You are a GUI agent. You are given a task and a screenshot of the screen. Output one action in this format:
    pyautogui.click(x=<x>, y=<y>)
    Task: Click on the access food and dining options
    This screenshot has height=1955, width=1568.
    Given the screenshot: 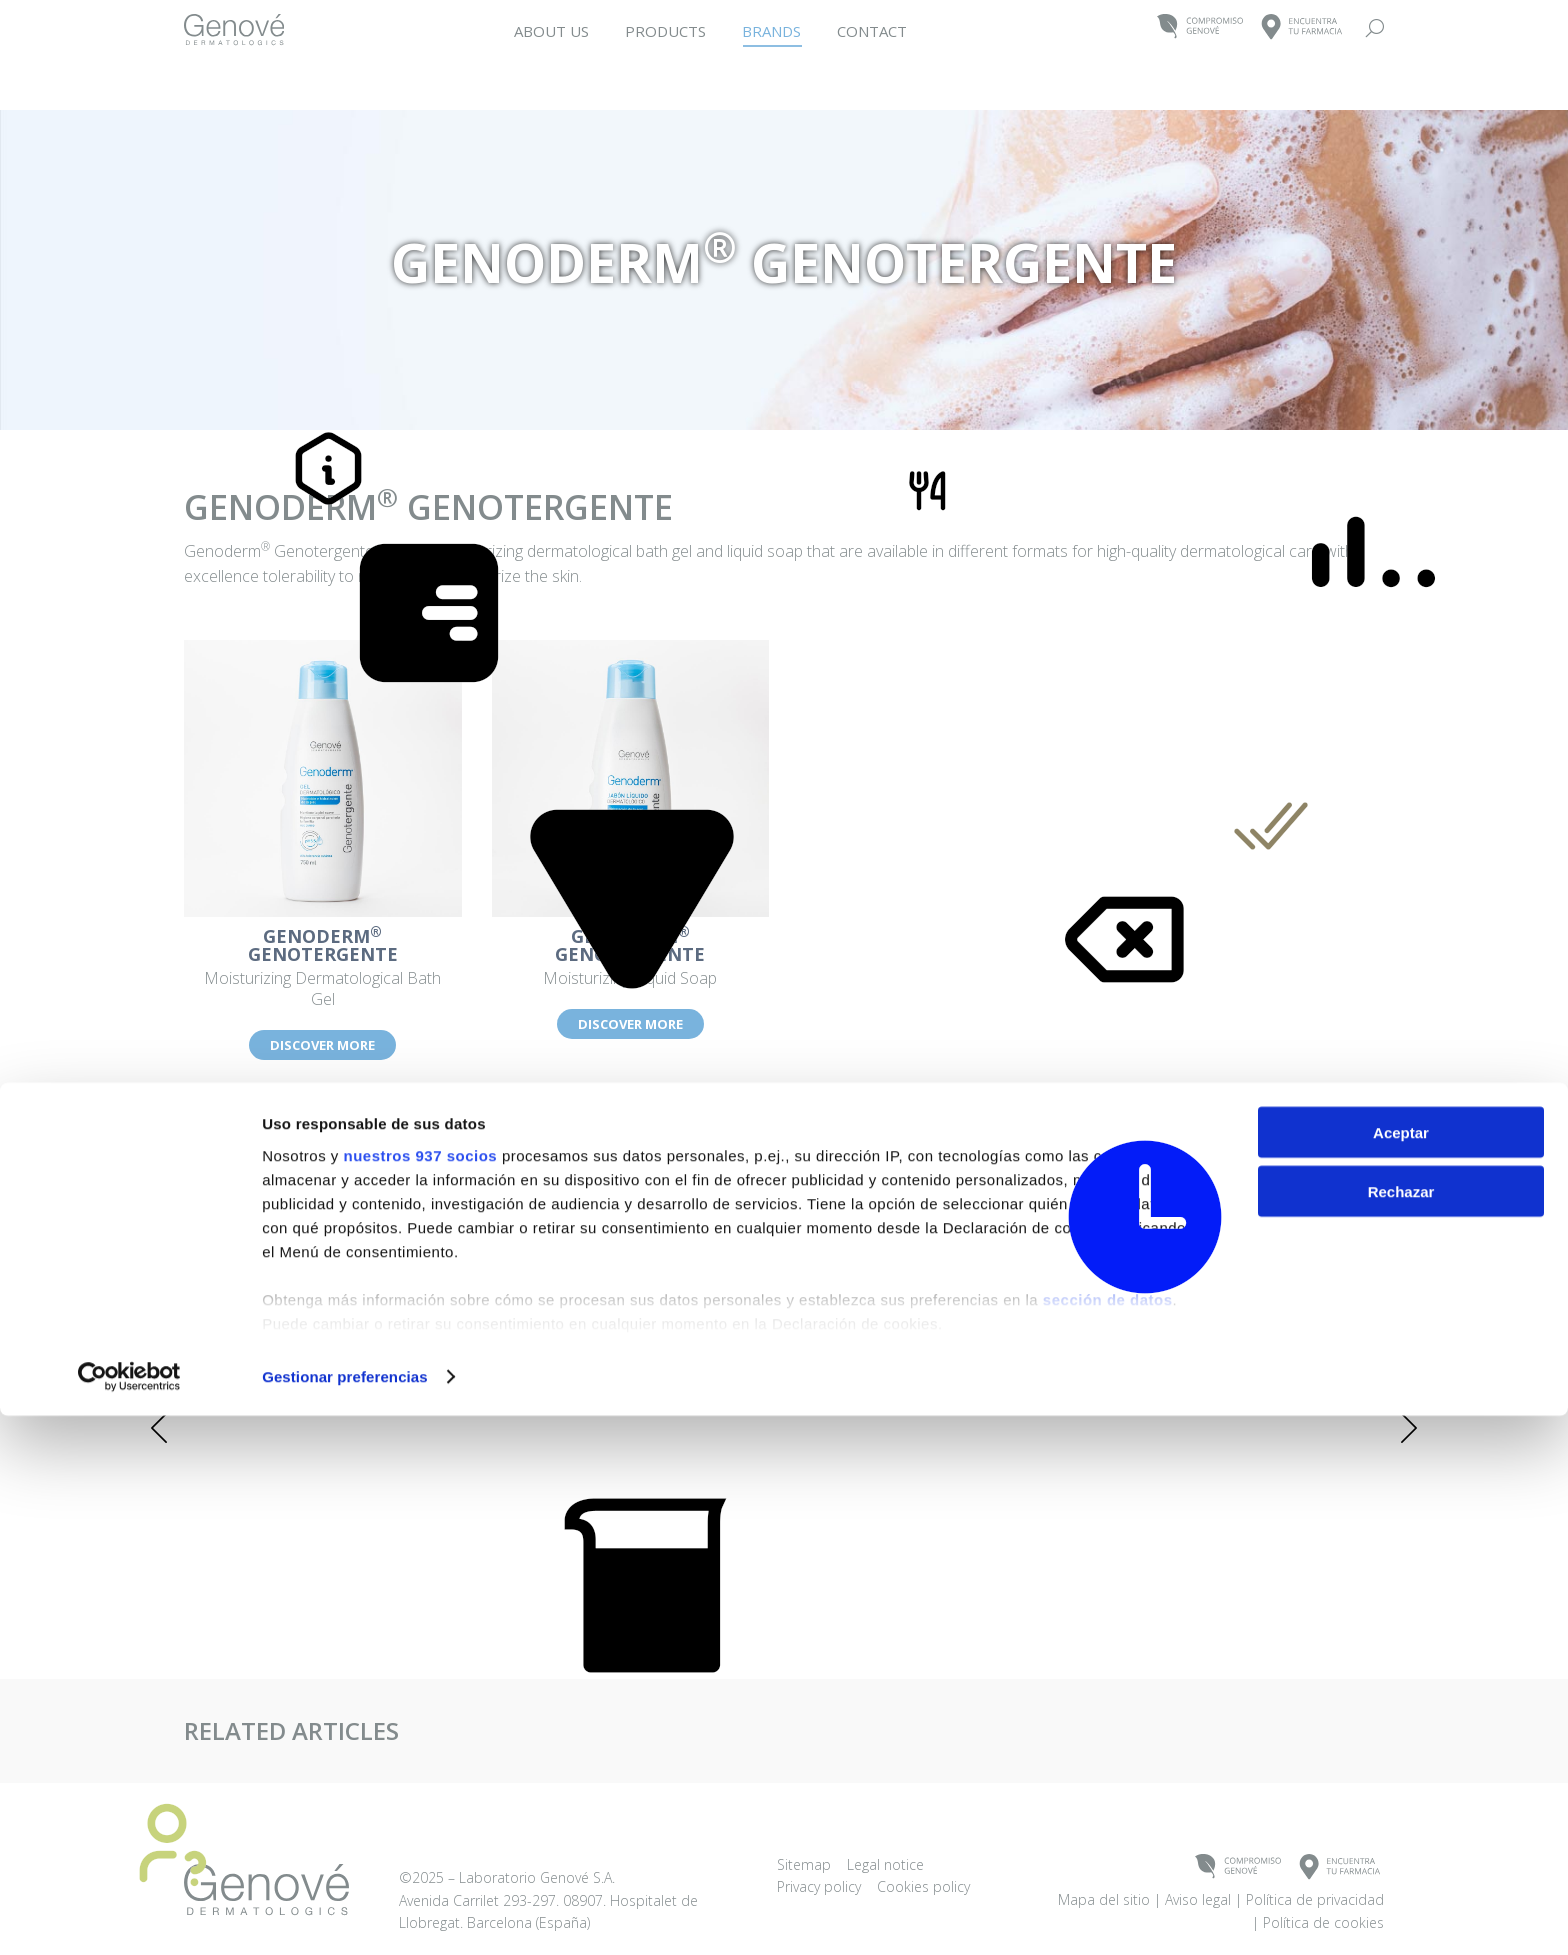 What is the action you would take?
    pyautogui.click(x=928, y=490)
    